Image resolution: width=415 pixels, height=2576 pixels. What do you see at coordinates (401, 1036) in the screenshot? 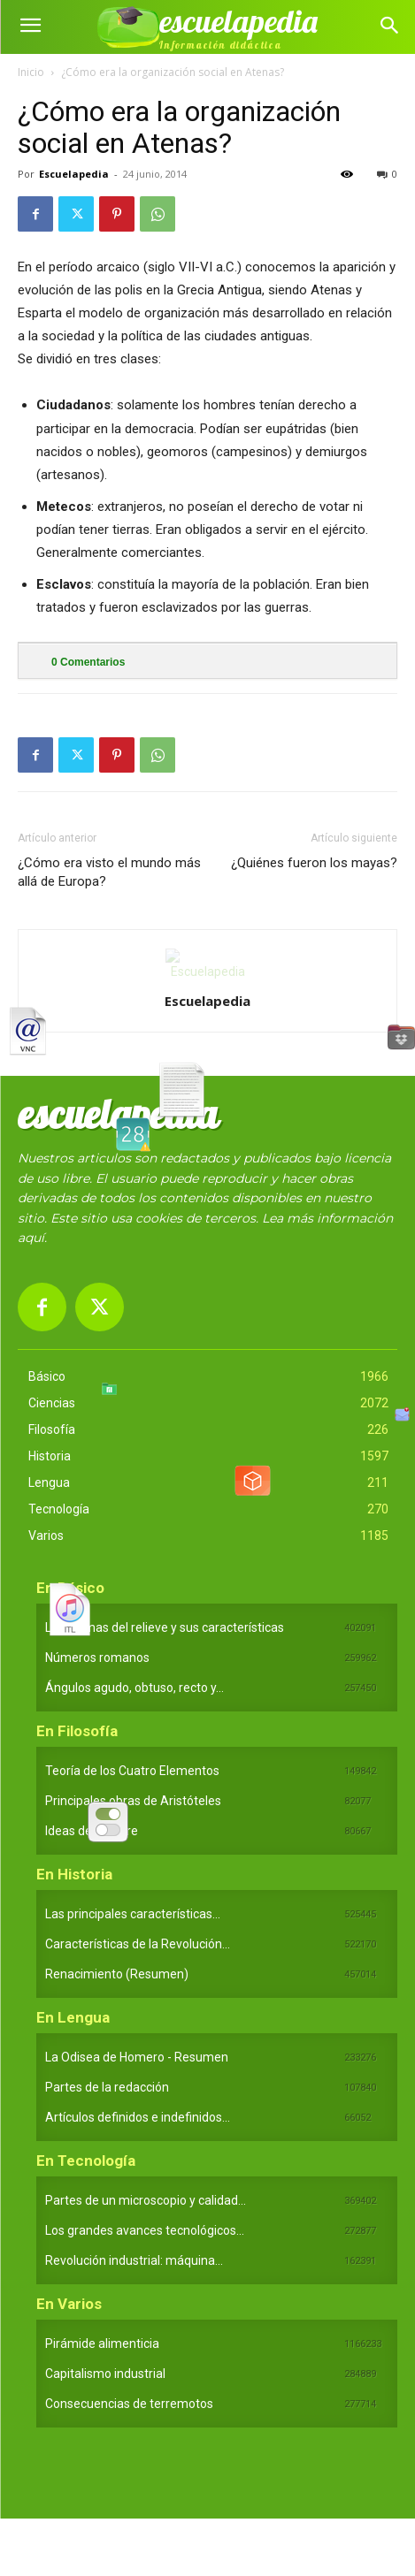
I see `open your dropbox folder` at bounding box center [401, 1036].